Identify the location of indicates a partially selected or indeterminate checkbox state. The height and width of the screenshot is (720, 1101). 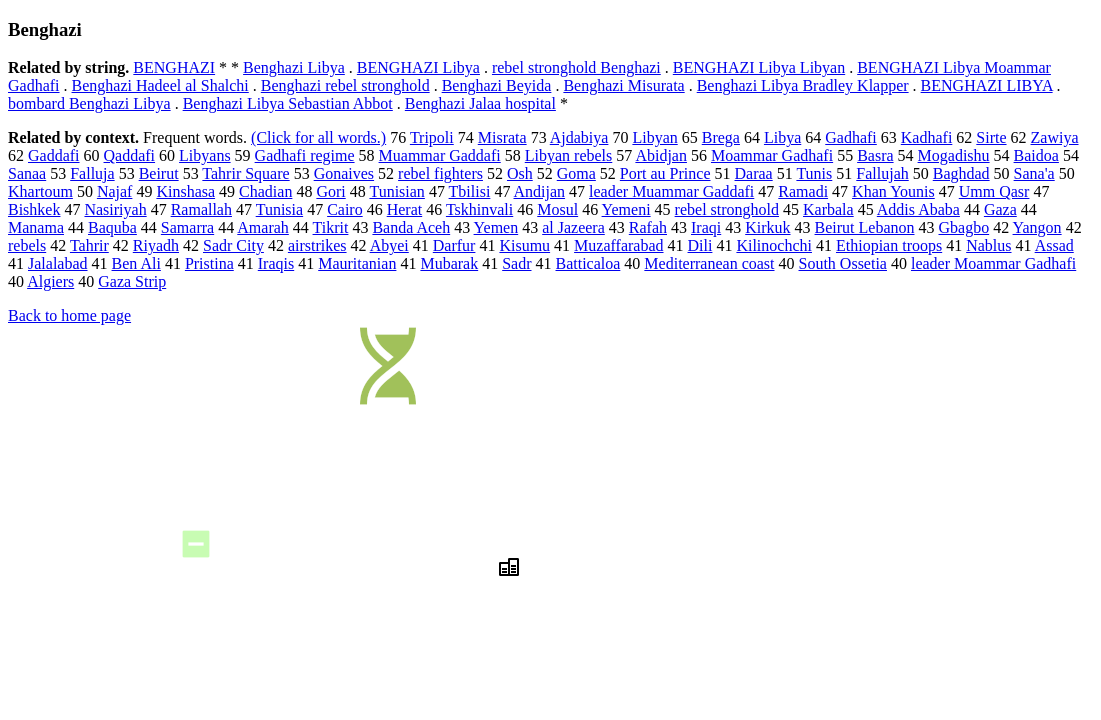
(196, 544).